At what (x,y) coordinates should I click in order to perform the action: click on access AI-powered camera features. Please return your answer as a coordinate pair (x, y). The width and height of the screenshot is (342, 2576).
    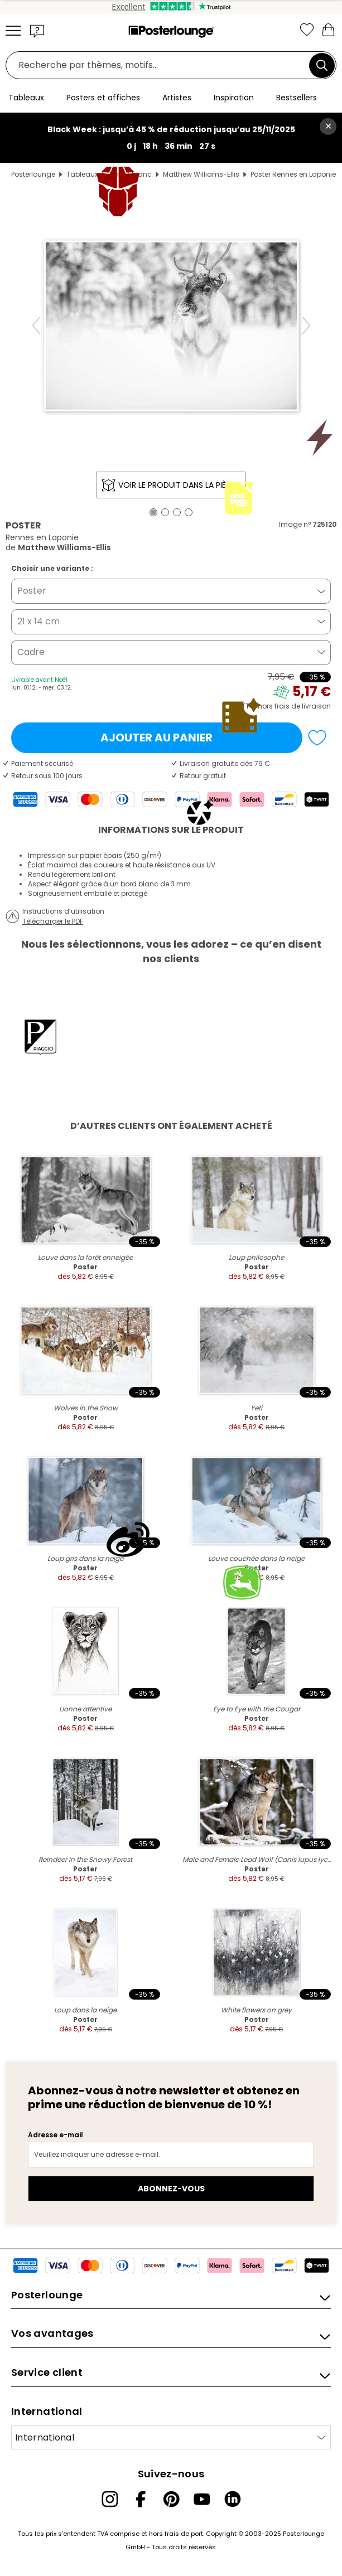
    Looking at the image, I should click on (199, 813).